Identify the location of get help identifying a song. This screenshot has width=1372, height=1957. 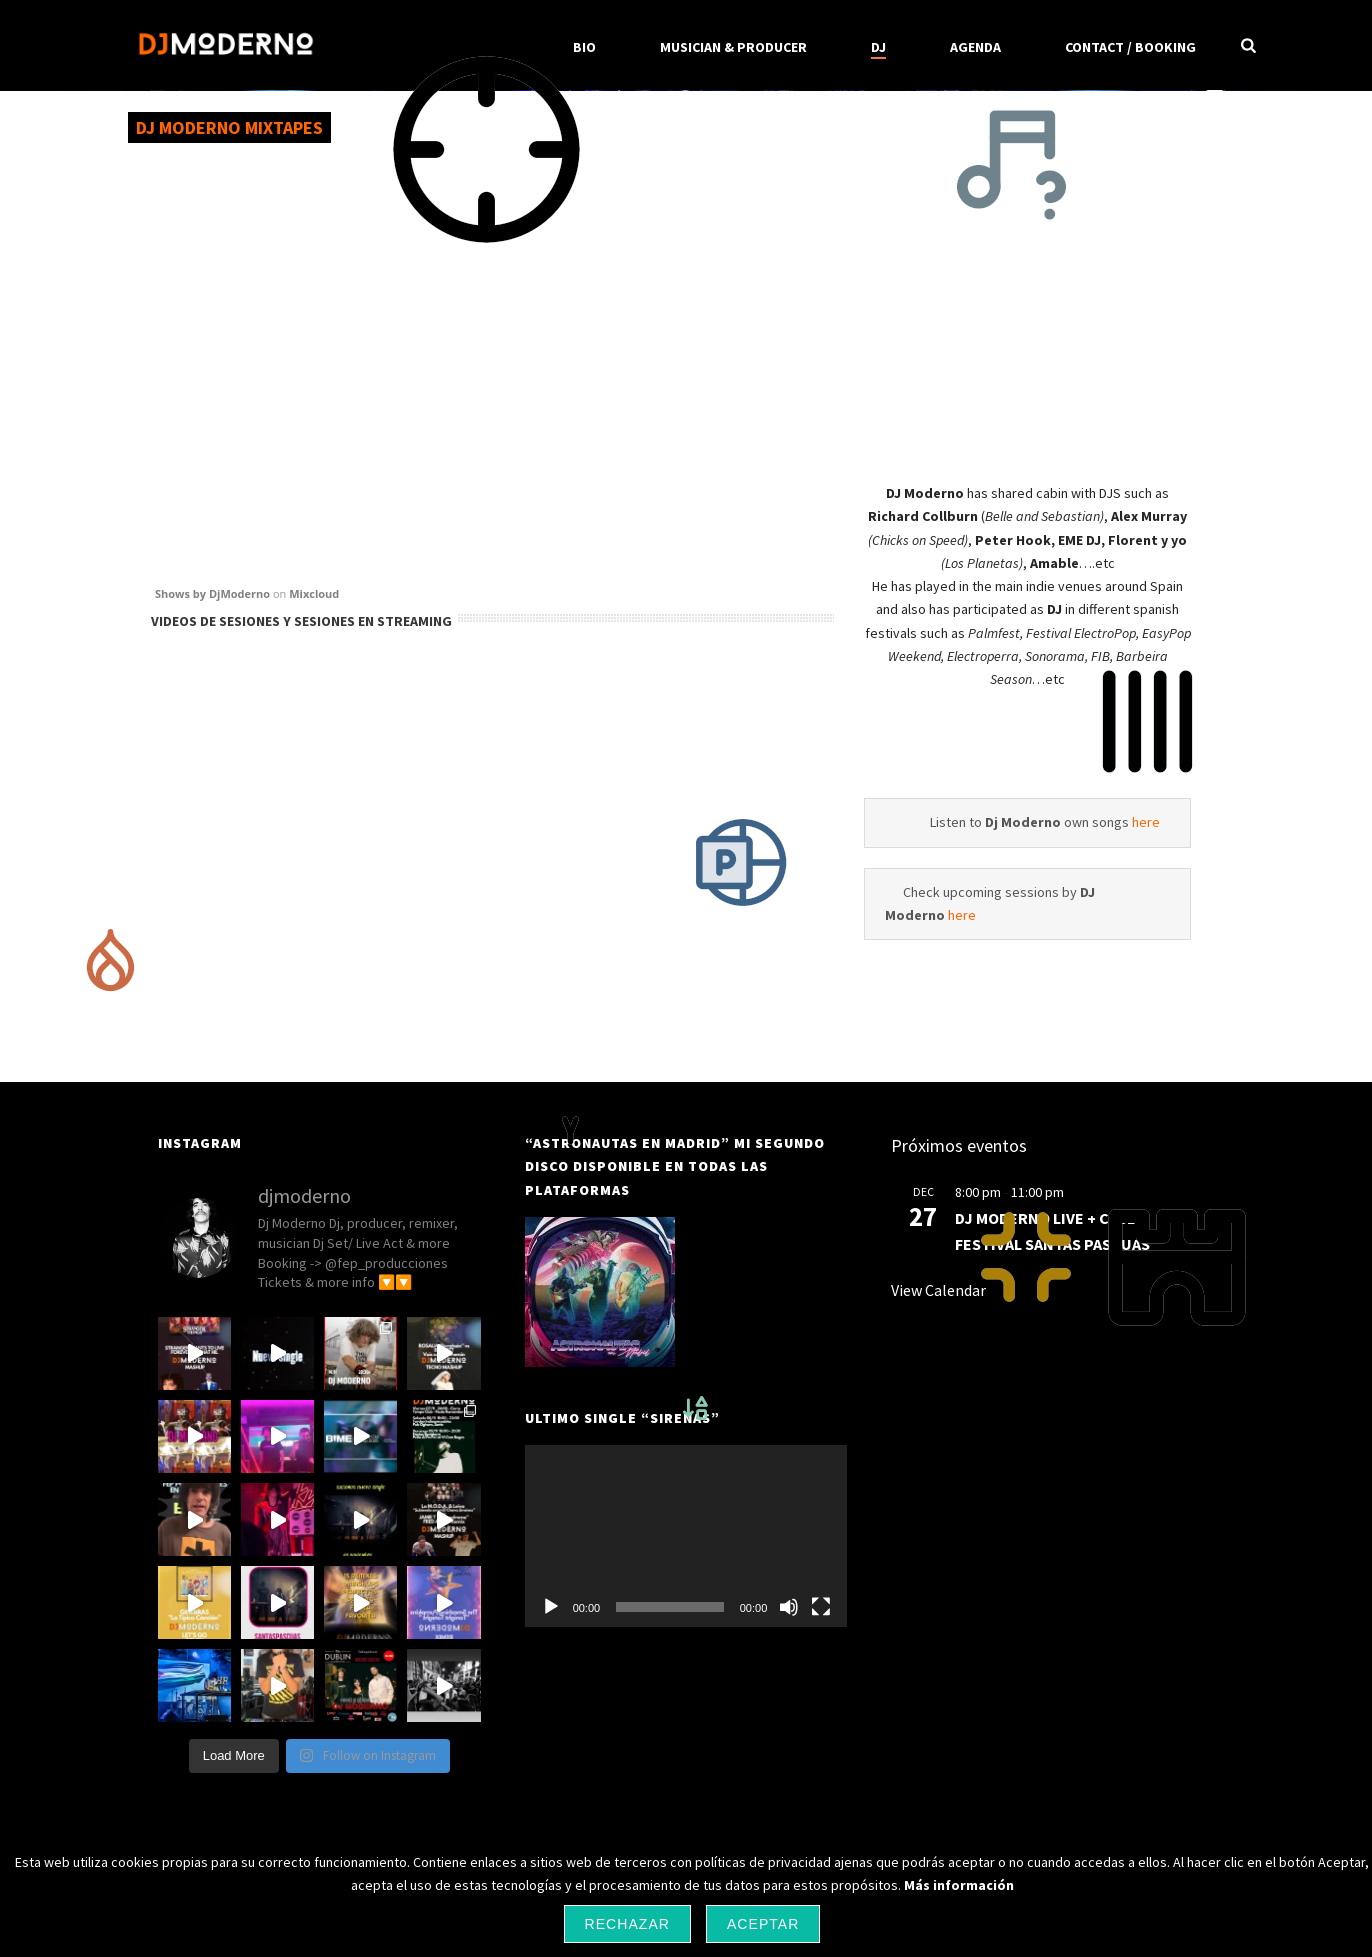
(1011, 159).